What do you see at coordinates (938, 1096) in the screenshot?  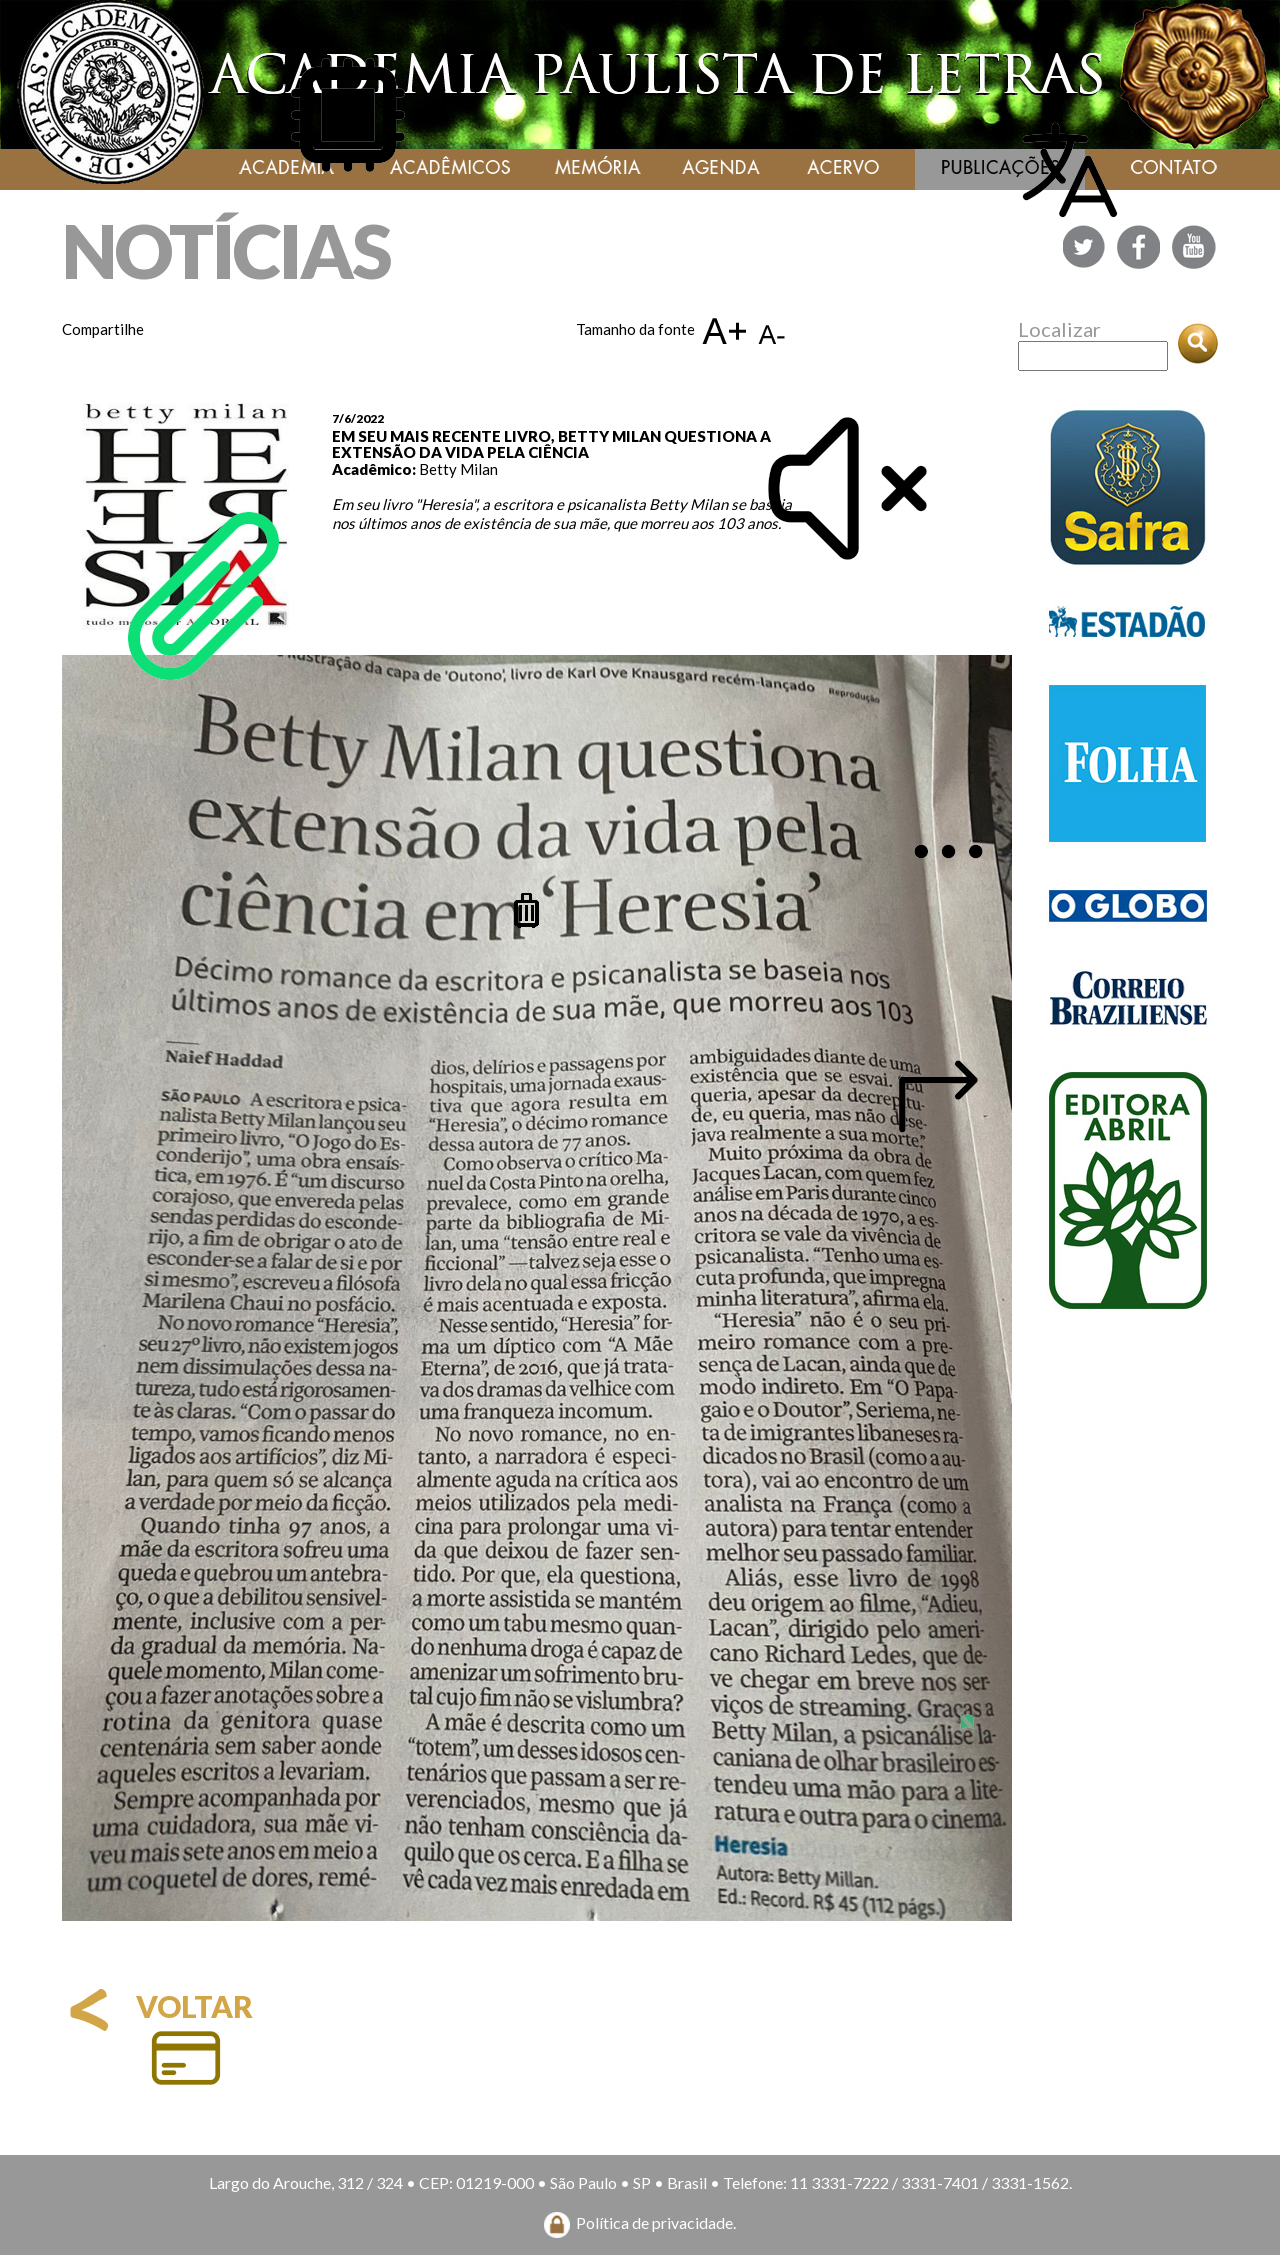 I see `redirect or forward content` at bounding box center [938, 1096].